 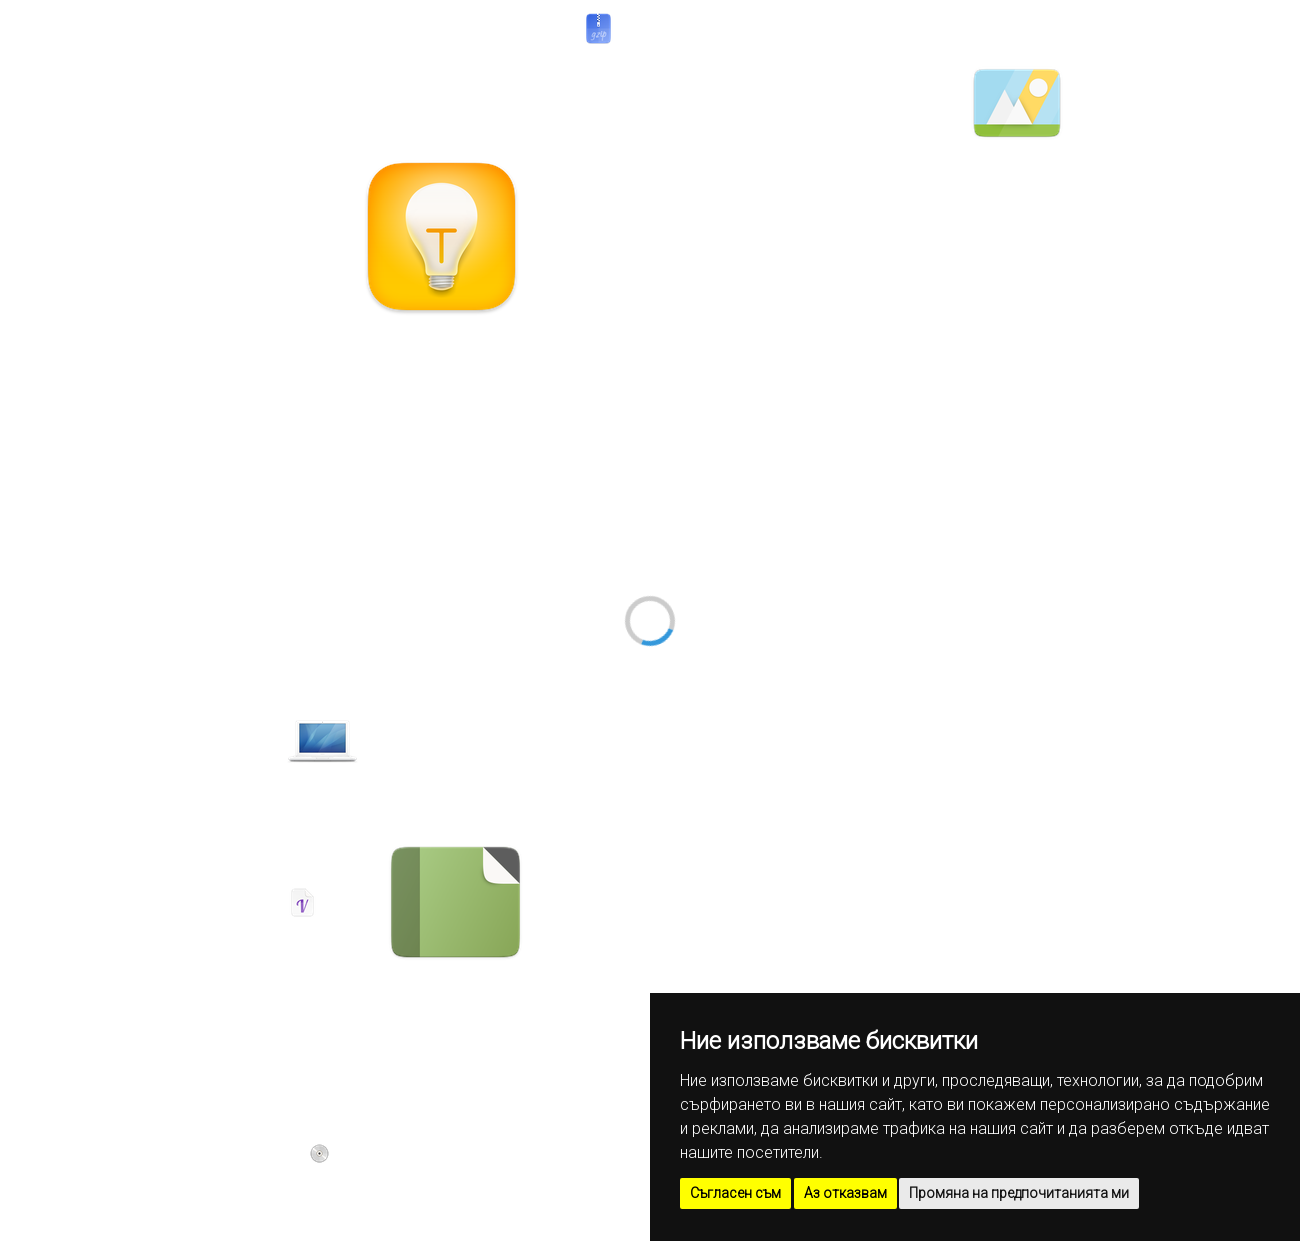 What do you see at coordinates (1017, 103) in the screenshot?
I see `open graphics applications folder` at bounding box center [1017, 103].